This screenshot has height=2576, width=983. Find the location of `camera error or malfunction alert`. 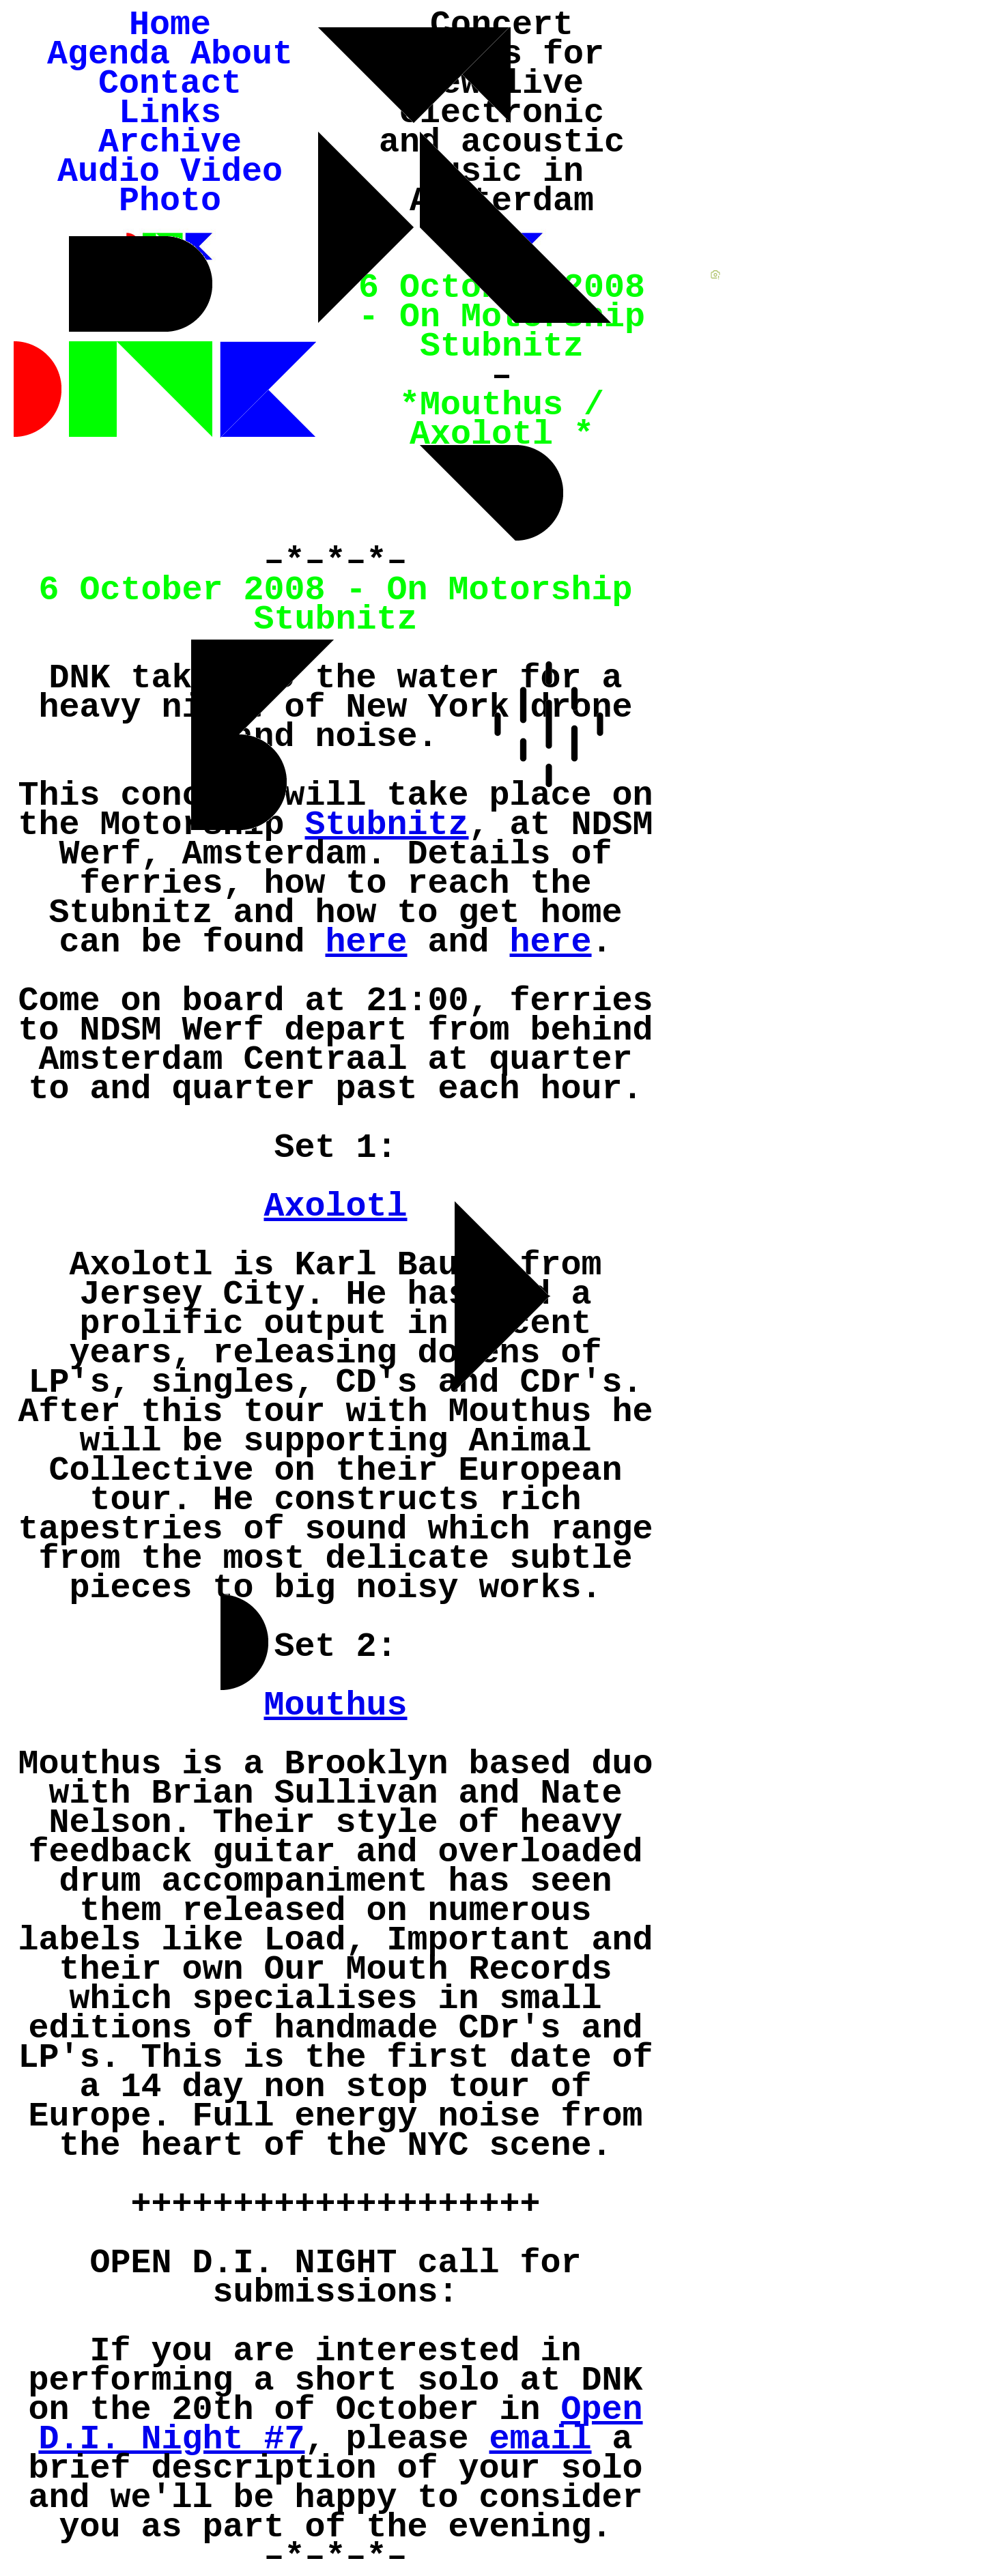

camera error or malfunction alert is located at coordinates (715, 274).